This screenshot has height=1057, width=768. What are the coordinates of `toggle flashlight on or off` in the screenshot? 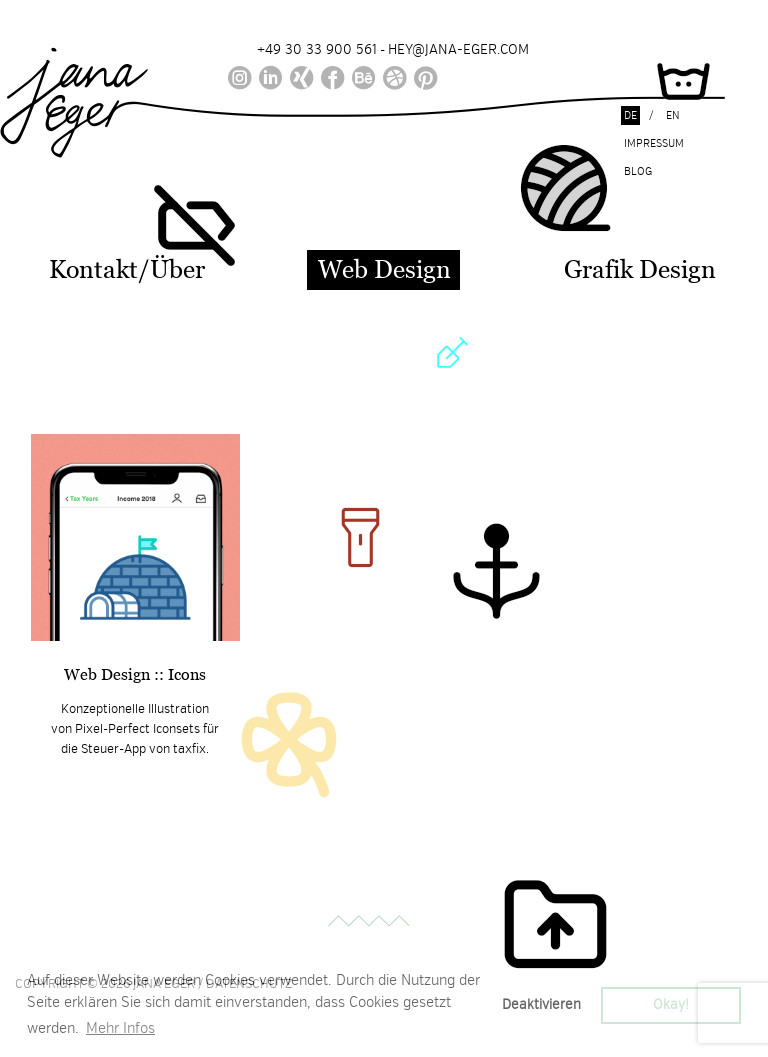 It's located at (360, 537).